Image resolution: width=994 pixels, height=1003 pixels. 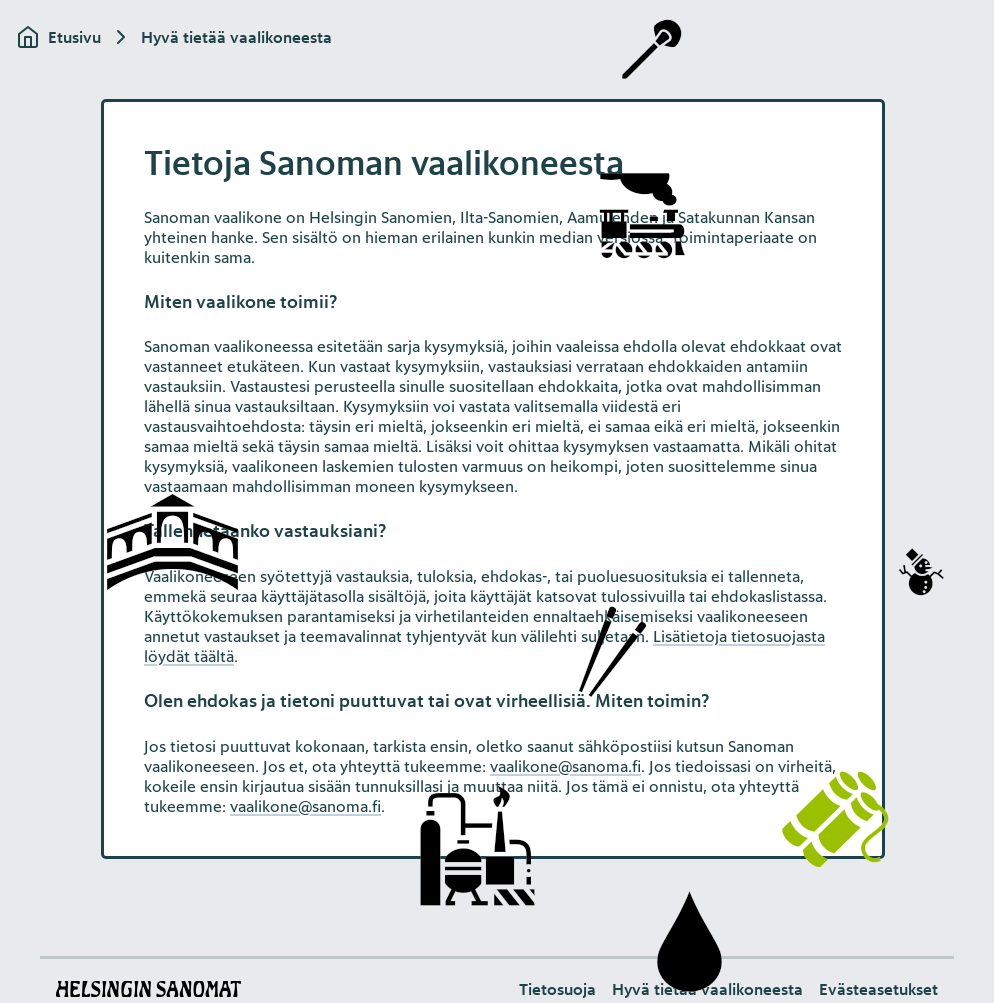 I want to click on access refinery or processing facility in game, so click(x=477, y=845).